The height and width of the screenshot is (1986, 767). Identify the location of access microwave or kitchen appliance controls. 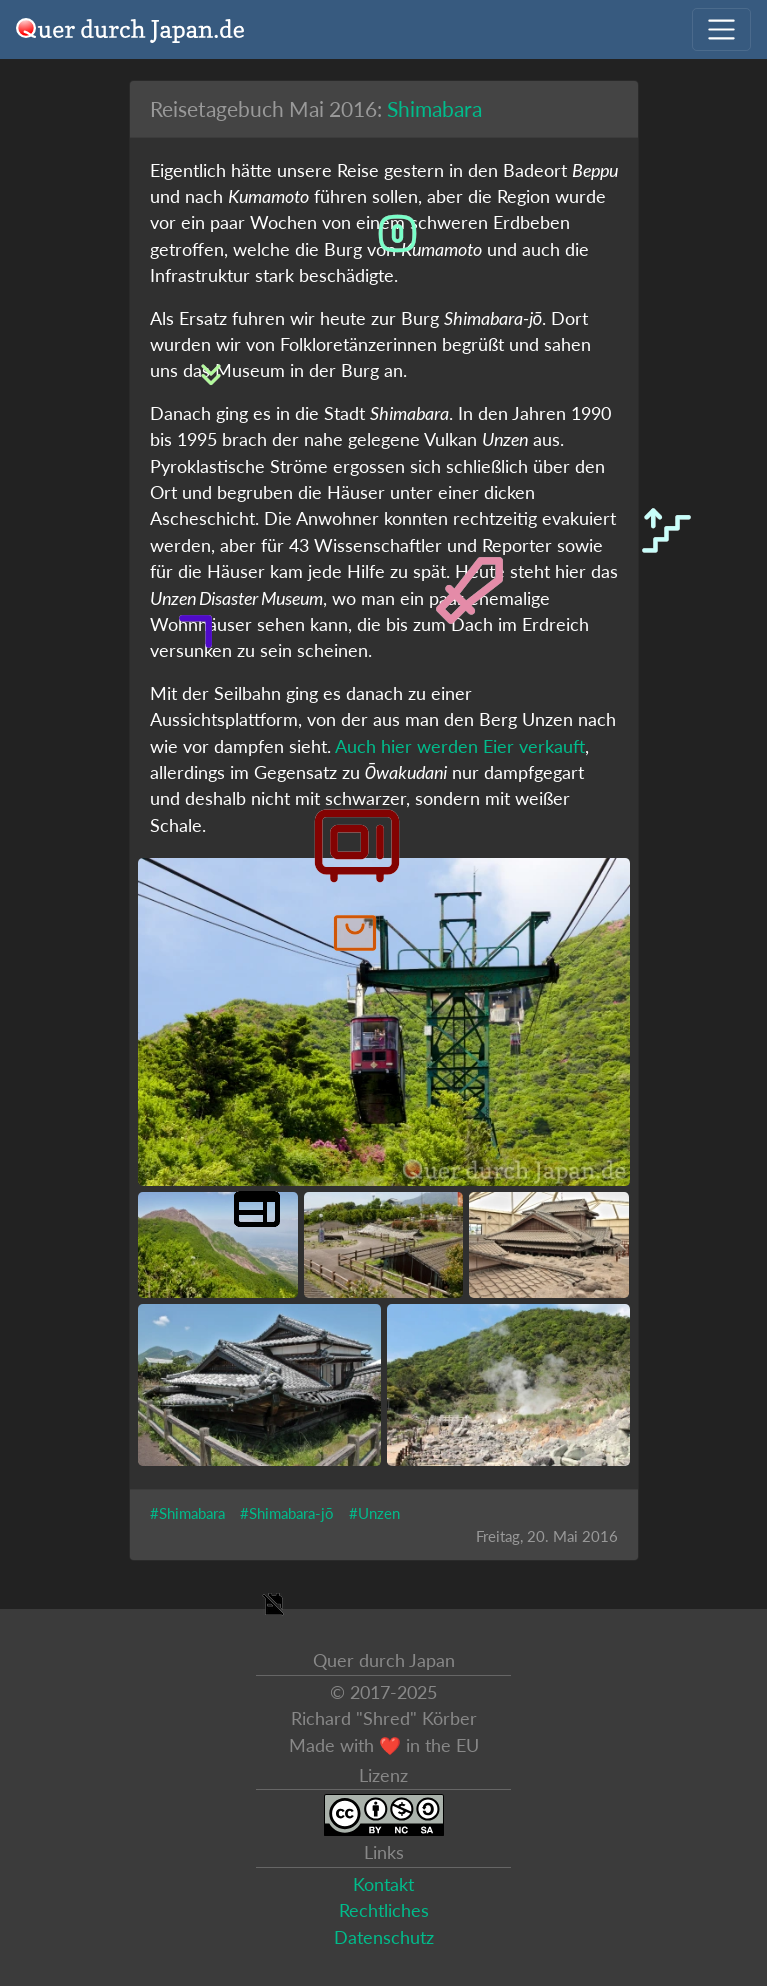
(357, 844).